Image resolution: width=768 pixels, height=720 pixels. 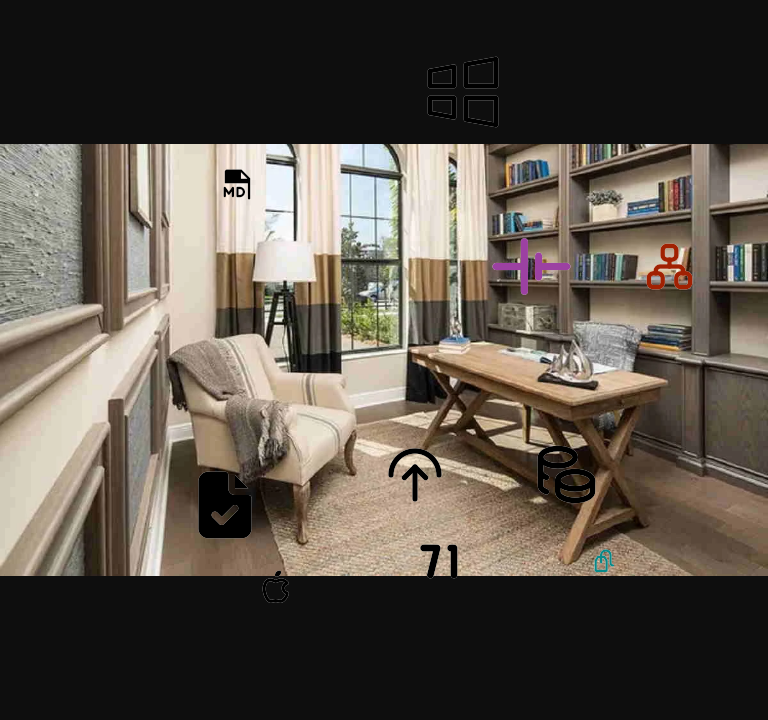 I want to click on open a markdown file, so click(x=237, y=184).